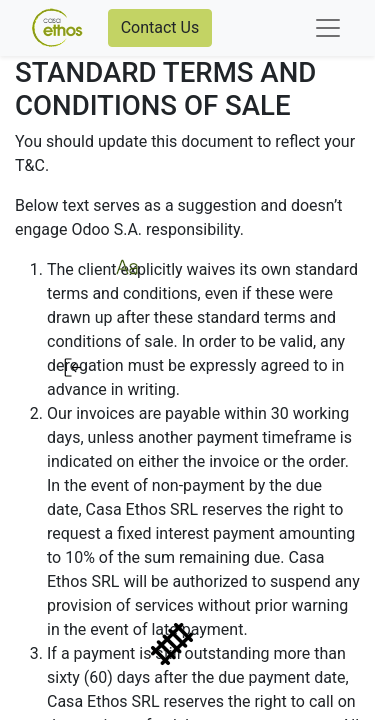 The width and height of the screenshot is (375, 720). What do you see at coordinates (127, 267) in the screenshot?
I see `adjust text formatting and font settings` at bounding box center [127, 267].